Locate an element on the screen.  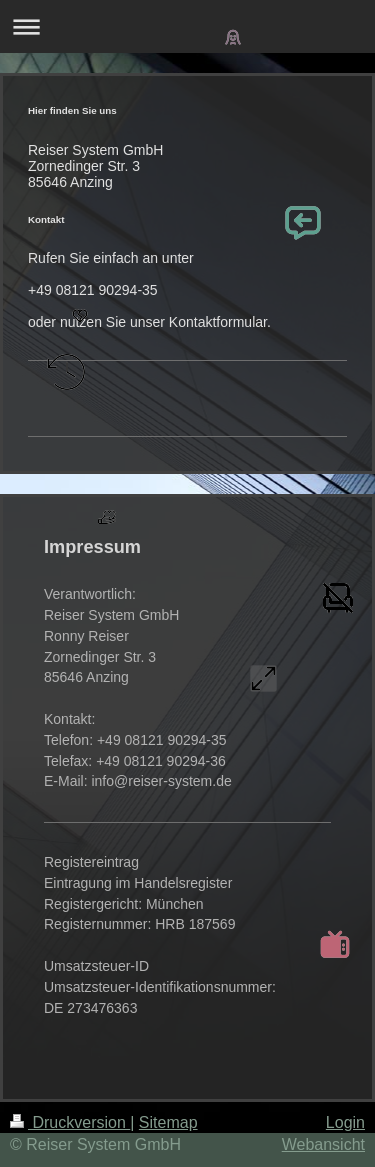
indicates linux operating system compatibility is located at coordinates (233, 38).